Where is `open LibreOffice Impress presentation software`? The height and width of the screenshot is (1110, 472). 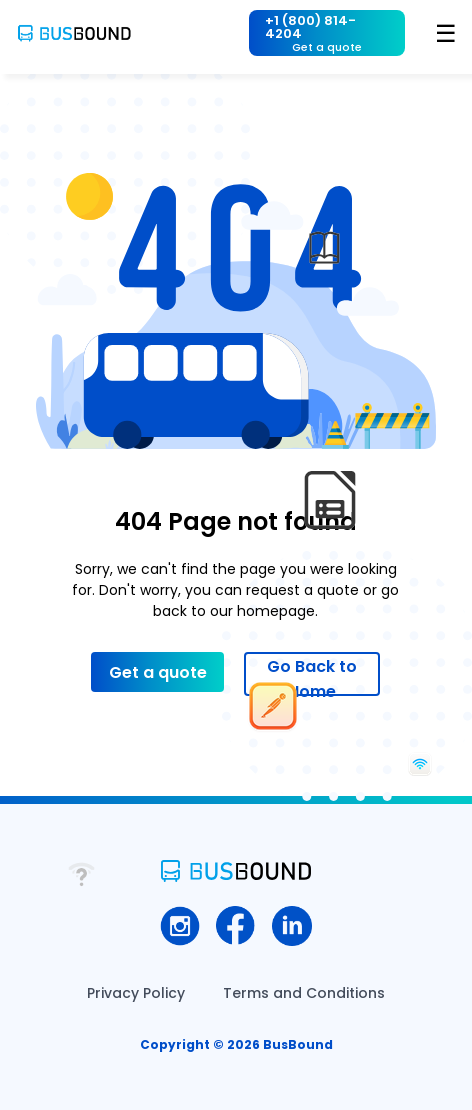
open LibreOffice Impress presentation software is located at coordinates (330, 500).